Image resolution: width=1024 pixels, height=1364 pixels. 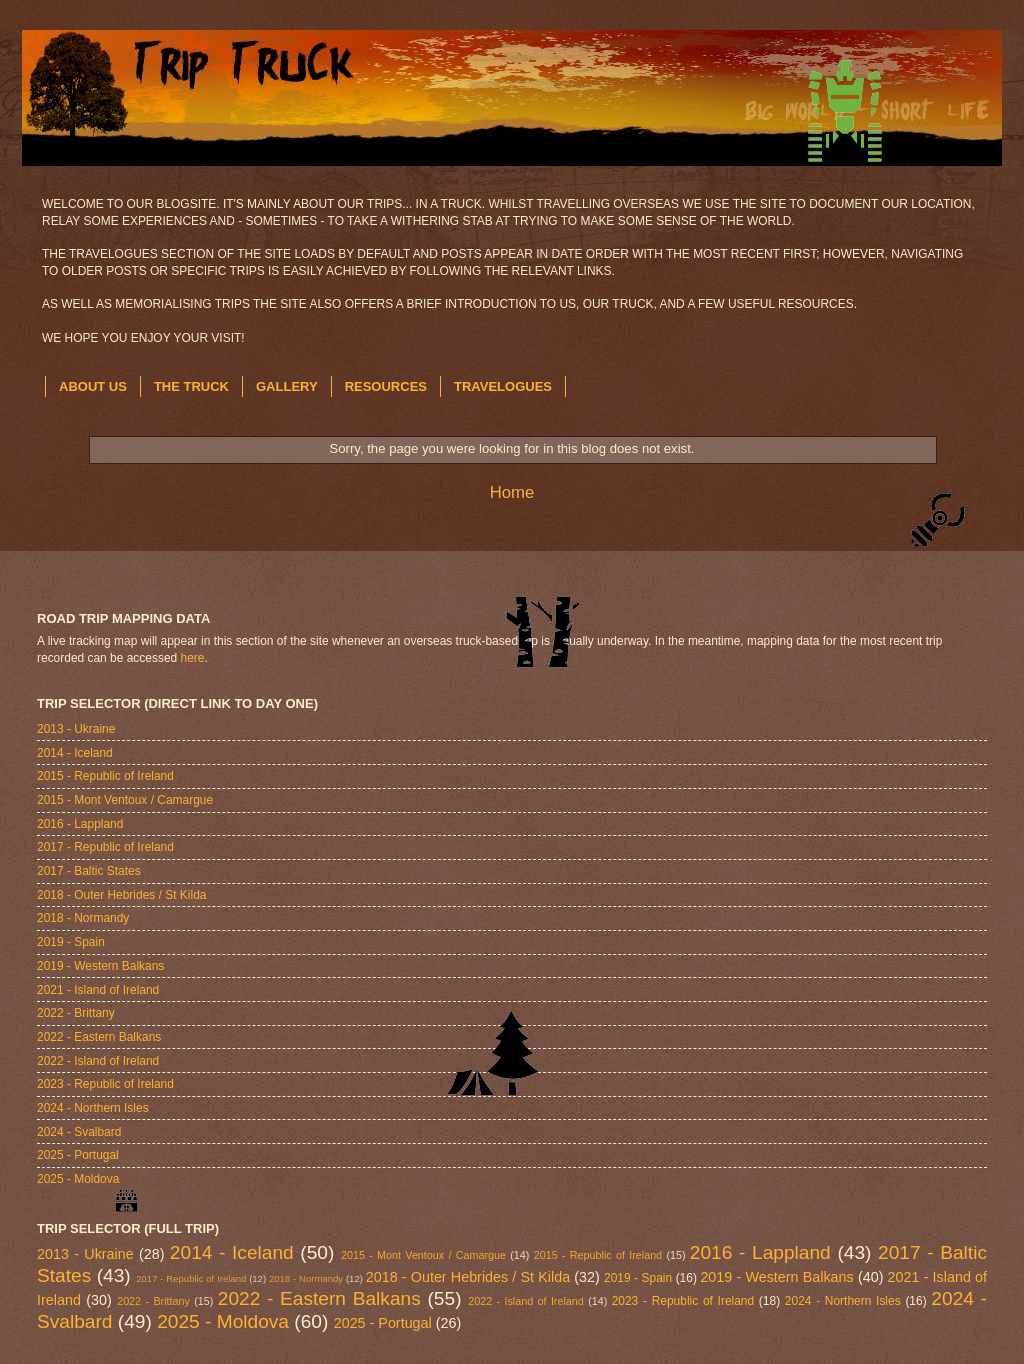 What do you see at coordinates (493, 1053) in the screenshot?
I see `set up camp in a forest area` at bounding box center [493, 1053].